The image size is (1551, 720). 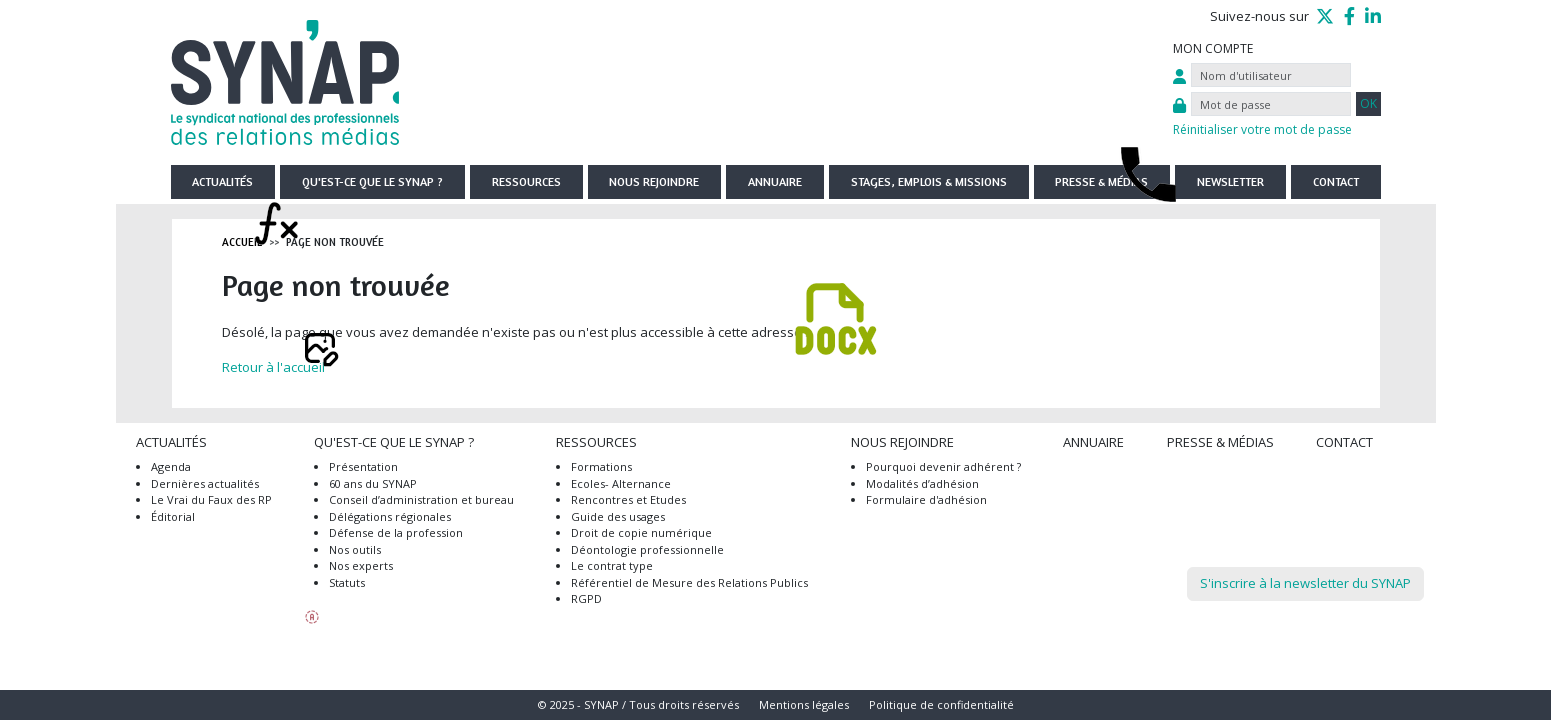 What do you see at coordinates (835, 319) in the screenshot?
I see `indicates a Microsoft Word document file` at bounding box center [835, 319].